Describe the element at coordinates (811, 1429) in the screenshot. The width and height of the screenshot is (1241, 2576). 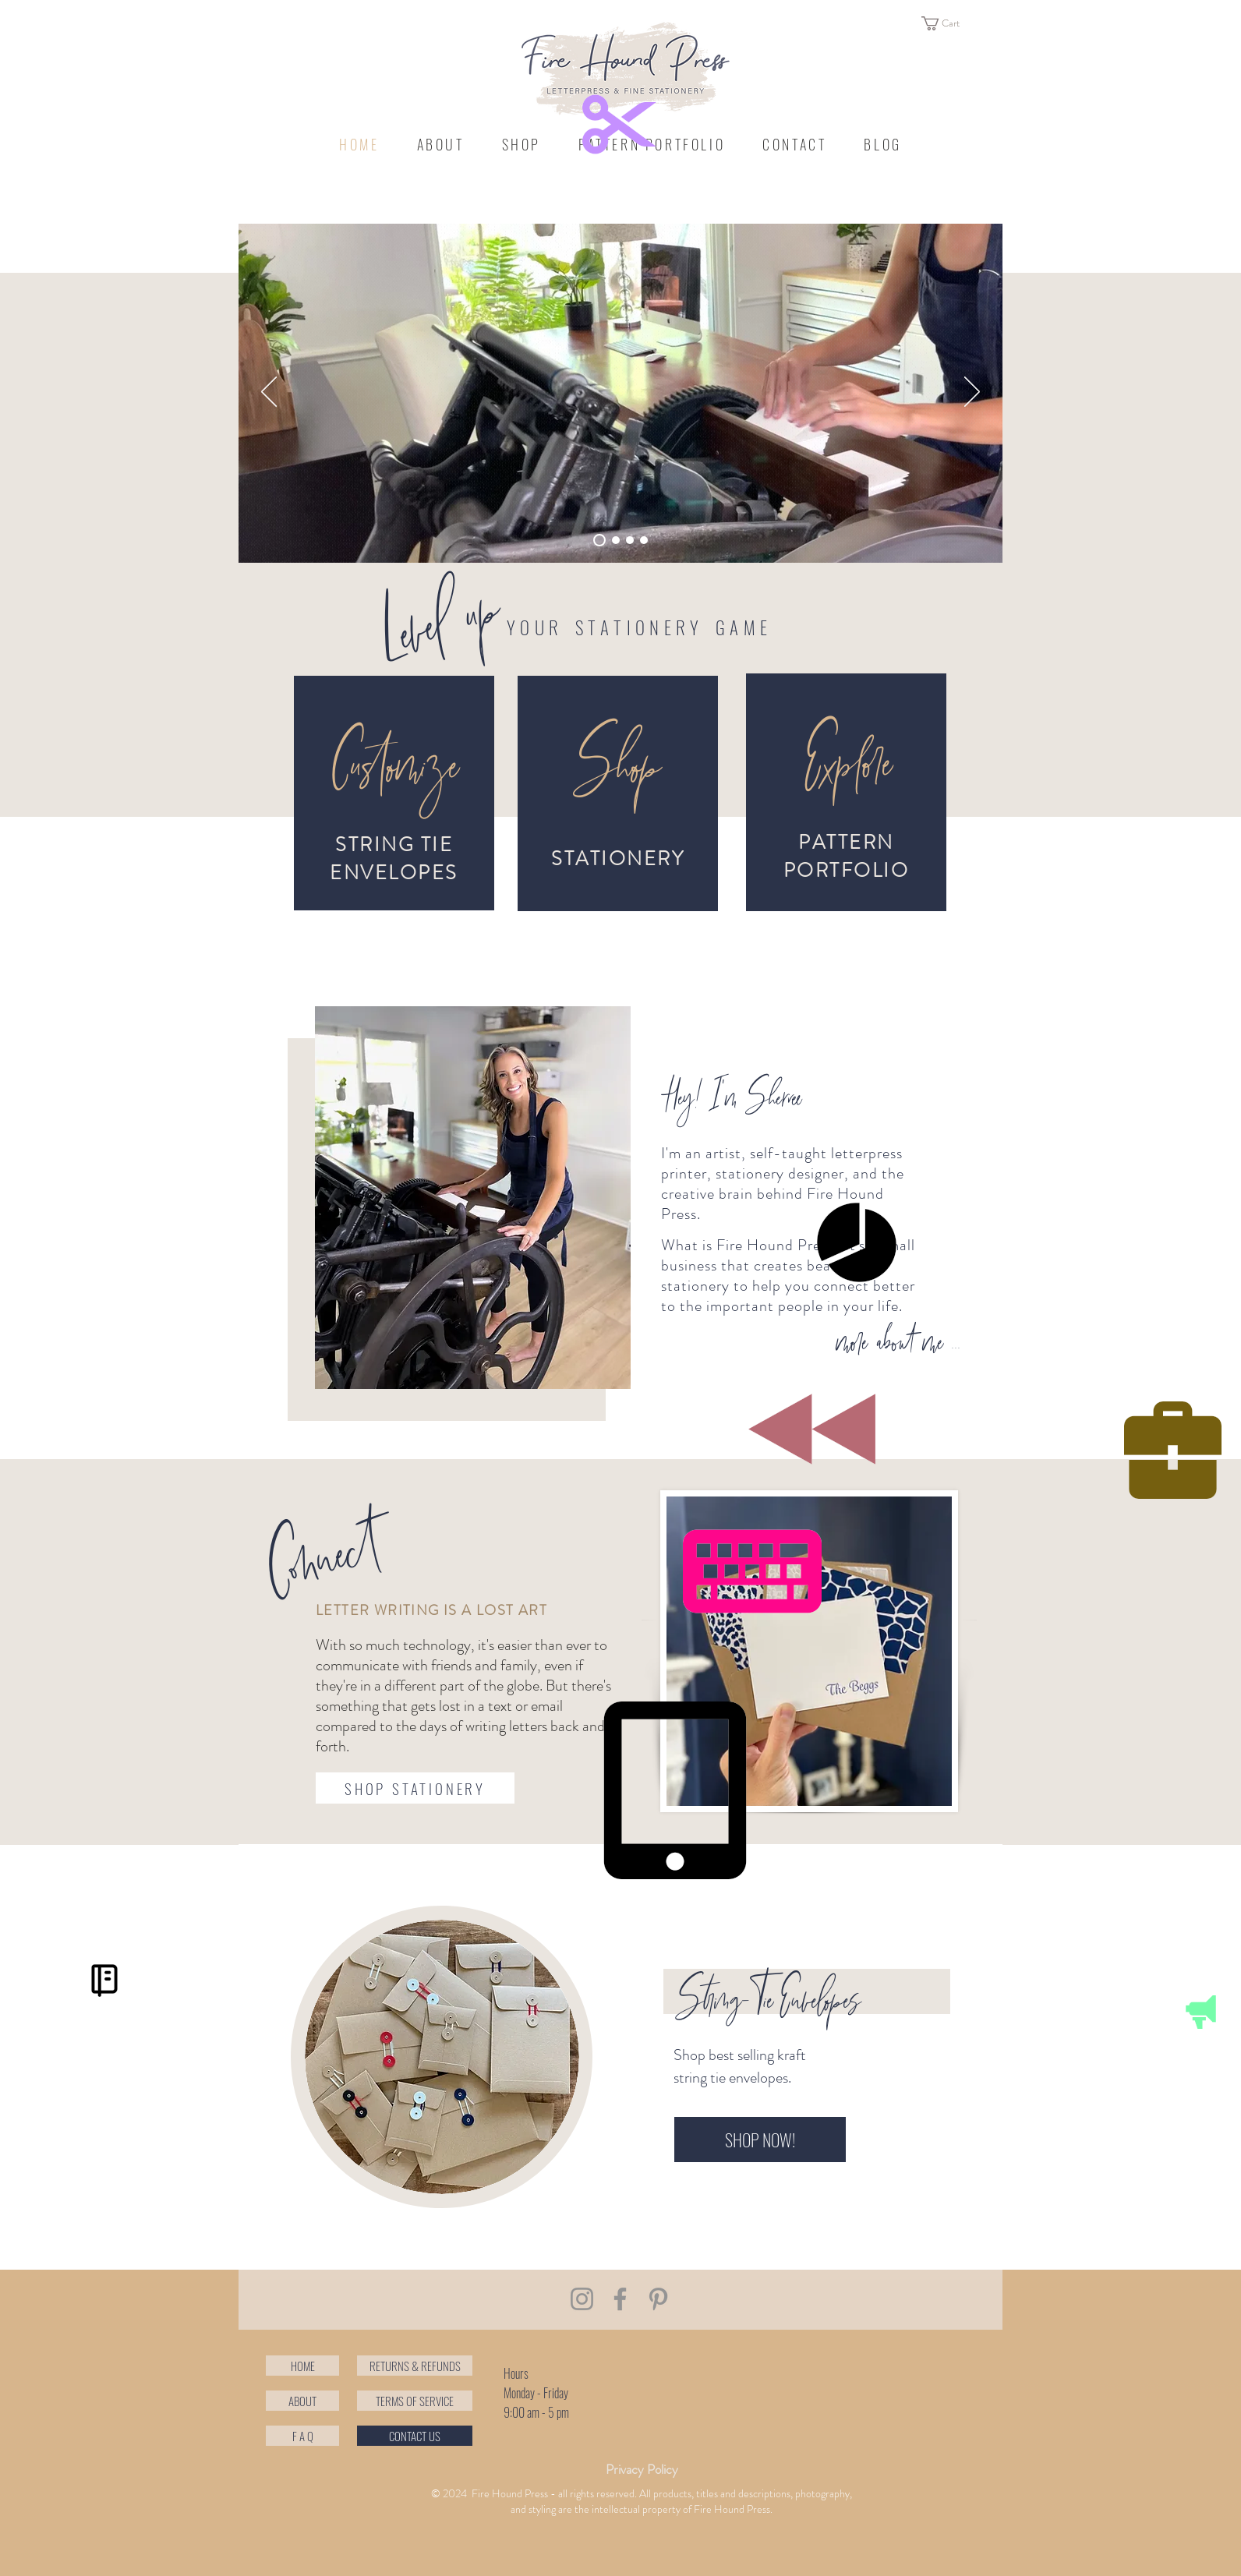
I see `skip to previous track` at that location.